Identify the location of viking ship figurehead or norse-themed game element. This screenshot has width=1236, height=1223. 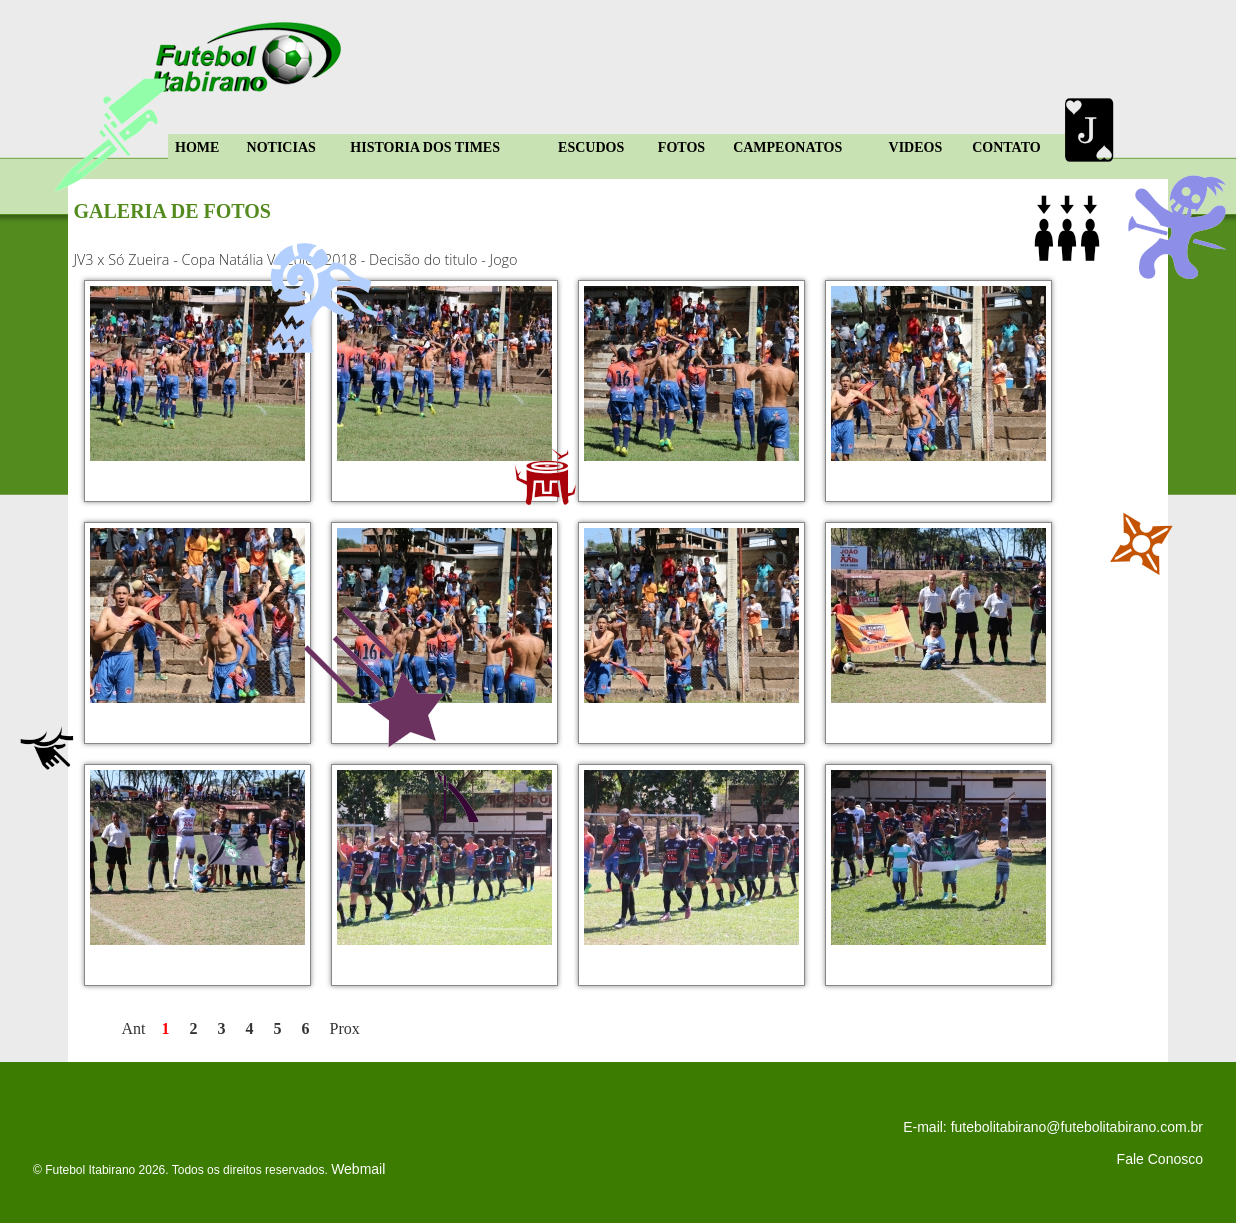
(324, 297).